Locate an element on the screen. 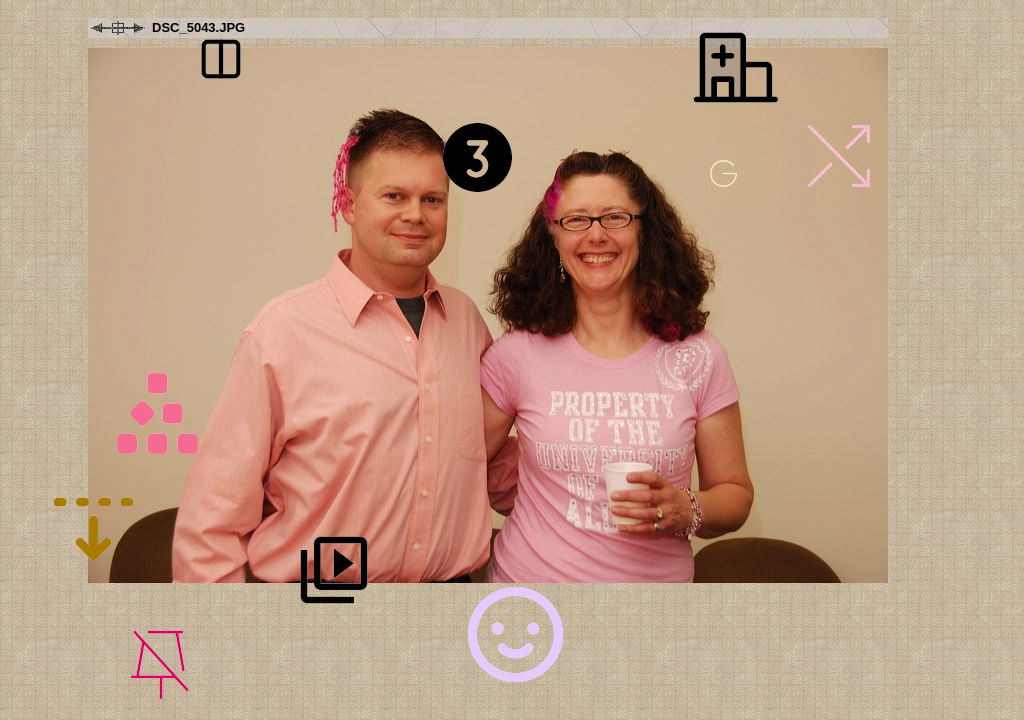 This screenshot has width=1024, height=720. sign in with Google is located at coordinates (723, 173).